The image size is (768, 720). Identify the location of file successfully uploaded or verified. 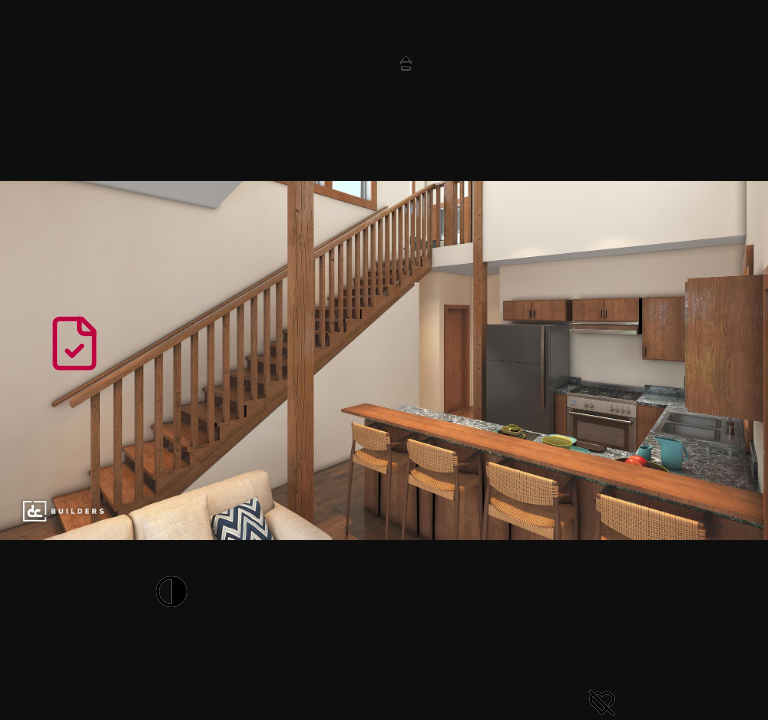
(74, 343).